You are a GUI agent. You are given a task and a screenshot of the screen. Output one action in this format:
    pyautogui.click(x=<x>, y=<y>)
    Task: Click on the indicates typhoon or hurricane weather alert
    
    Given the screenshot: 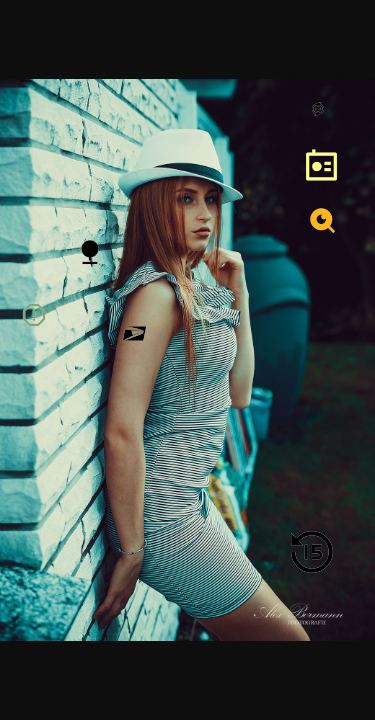 What is the action you would take?
    pyautogui.click(x=318, y=109)
    